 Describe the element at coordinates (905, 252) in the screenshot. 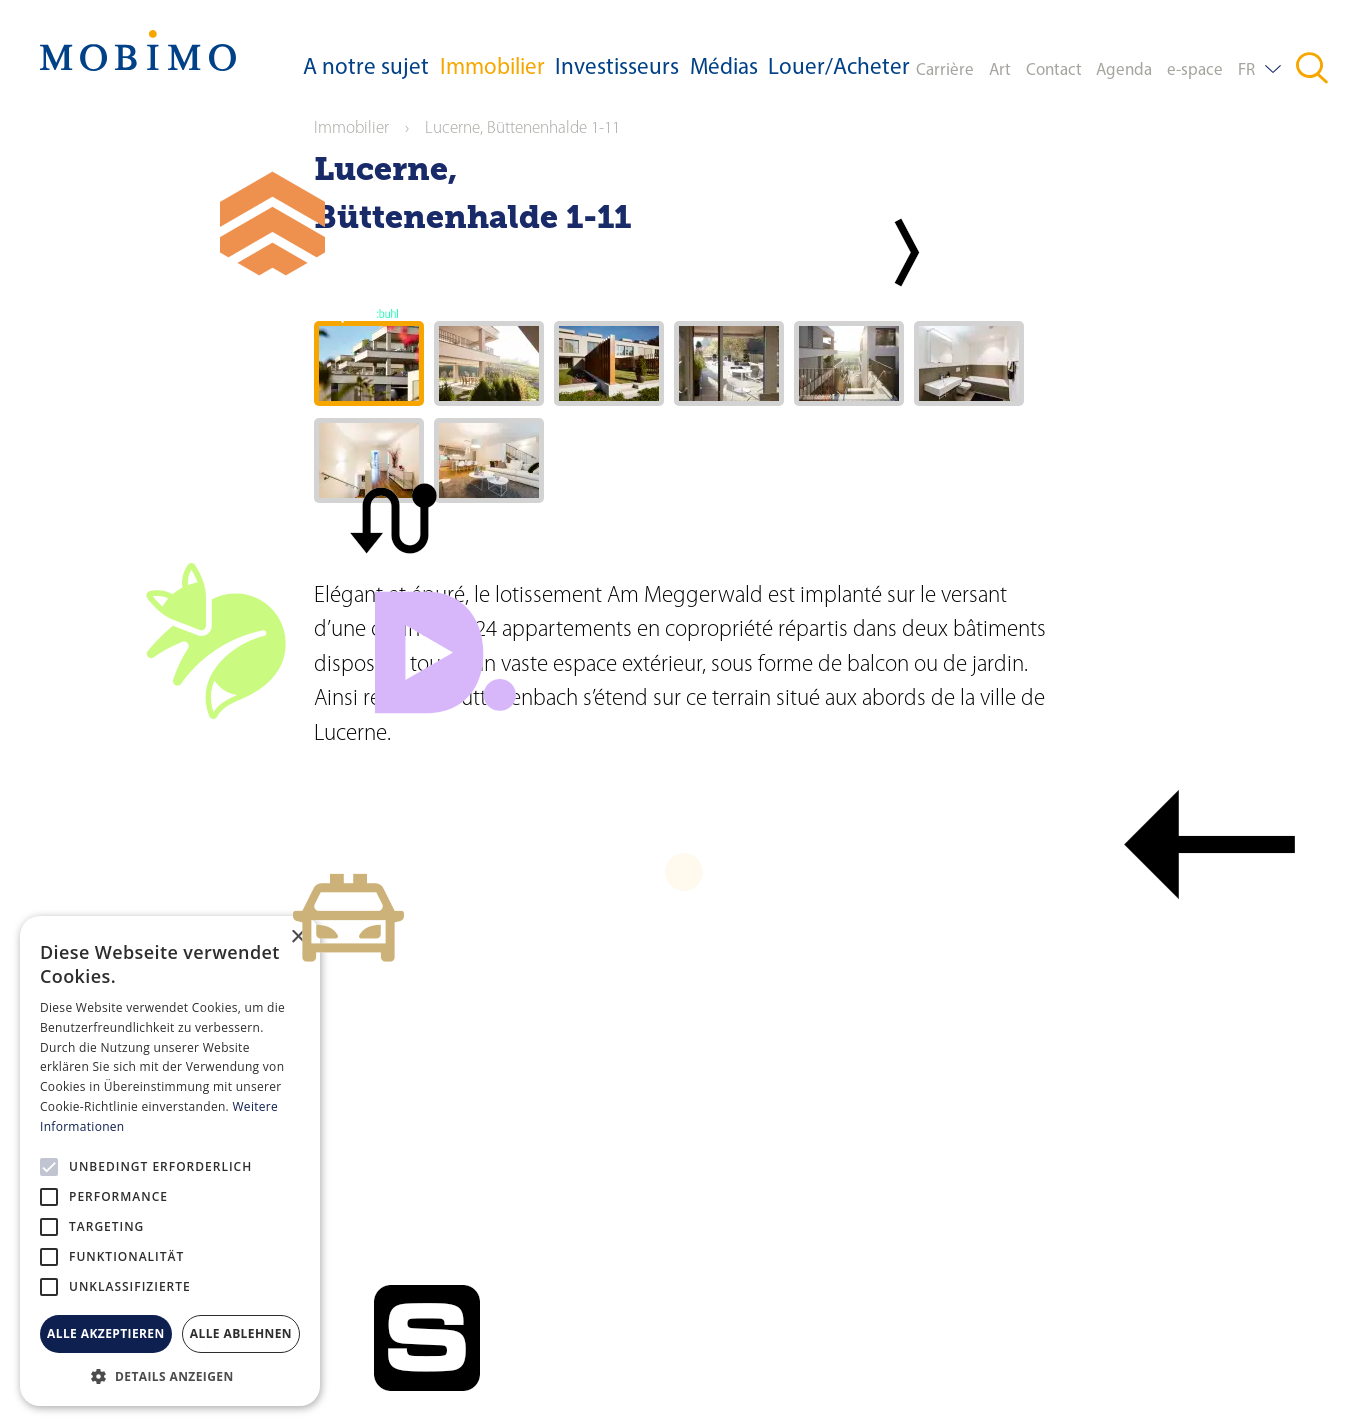

I see `navigate to the next item or page` at that location.